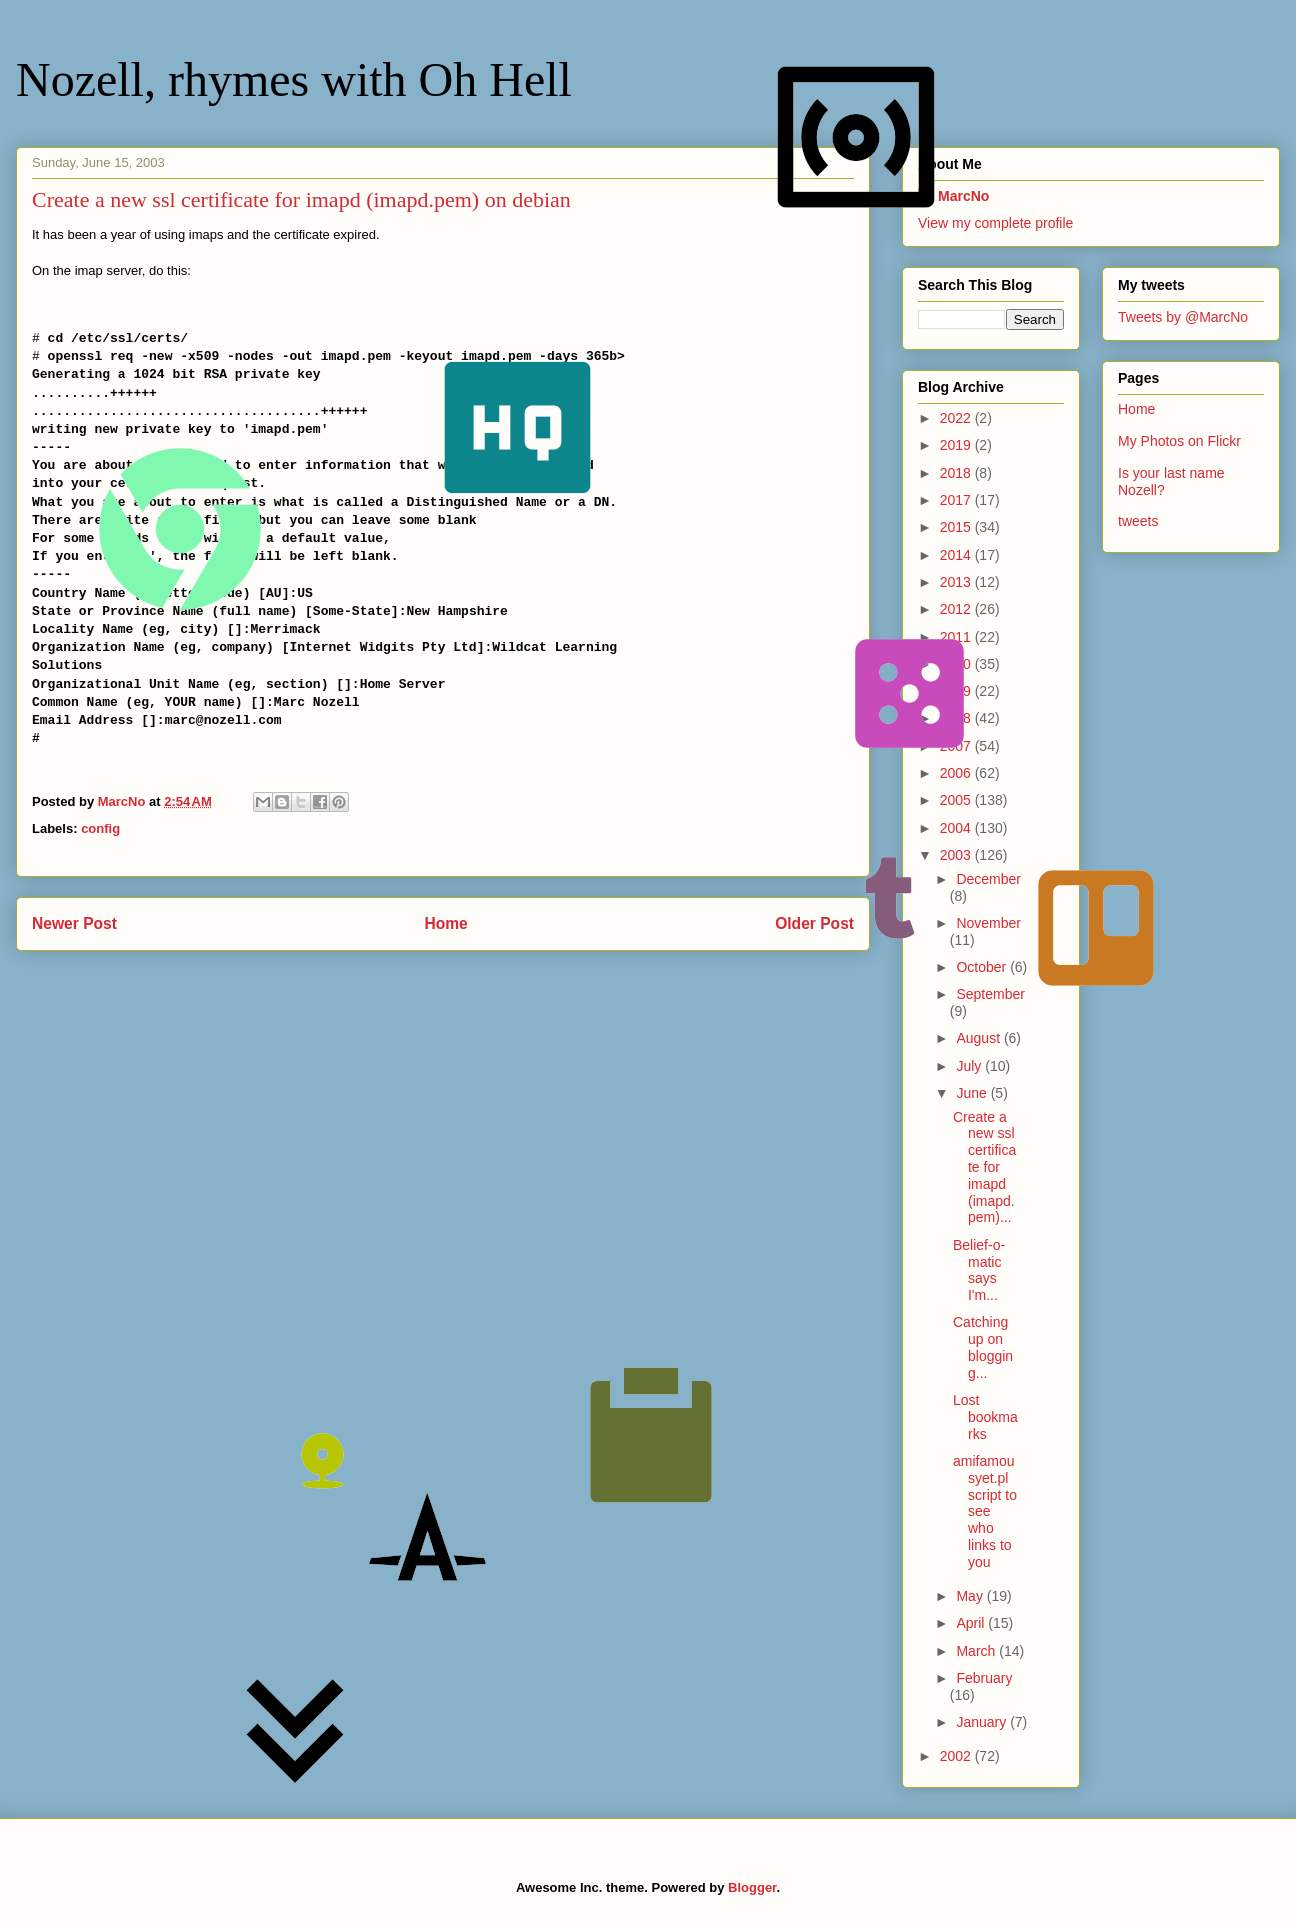 This screenshot has height=1927, width=1296. I want to click on randomize or shuffle content, so click(909, 693).